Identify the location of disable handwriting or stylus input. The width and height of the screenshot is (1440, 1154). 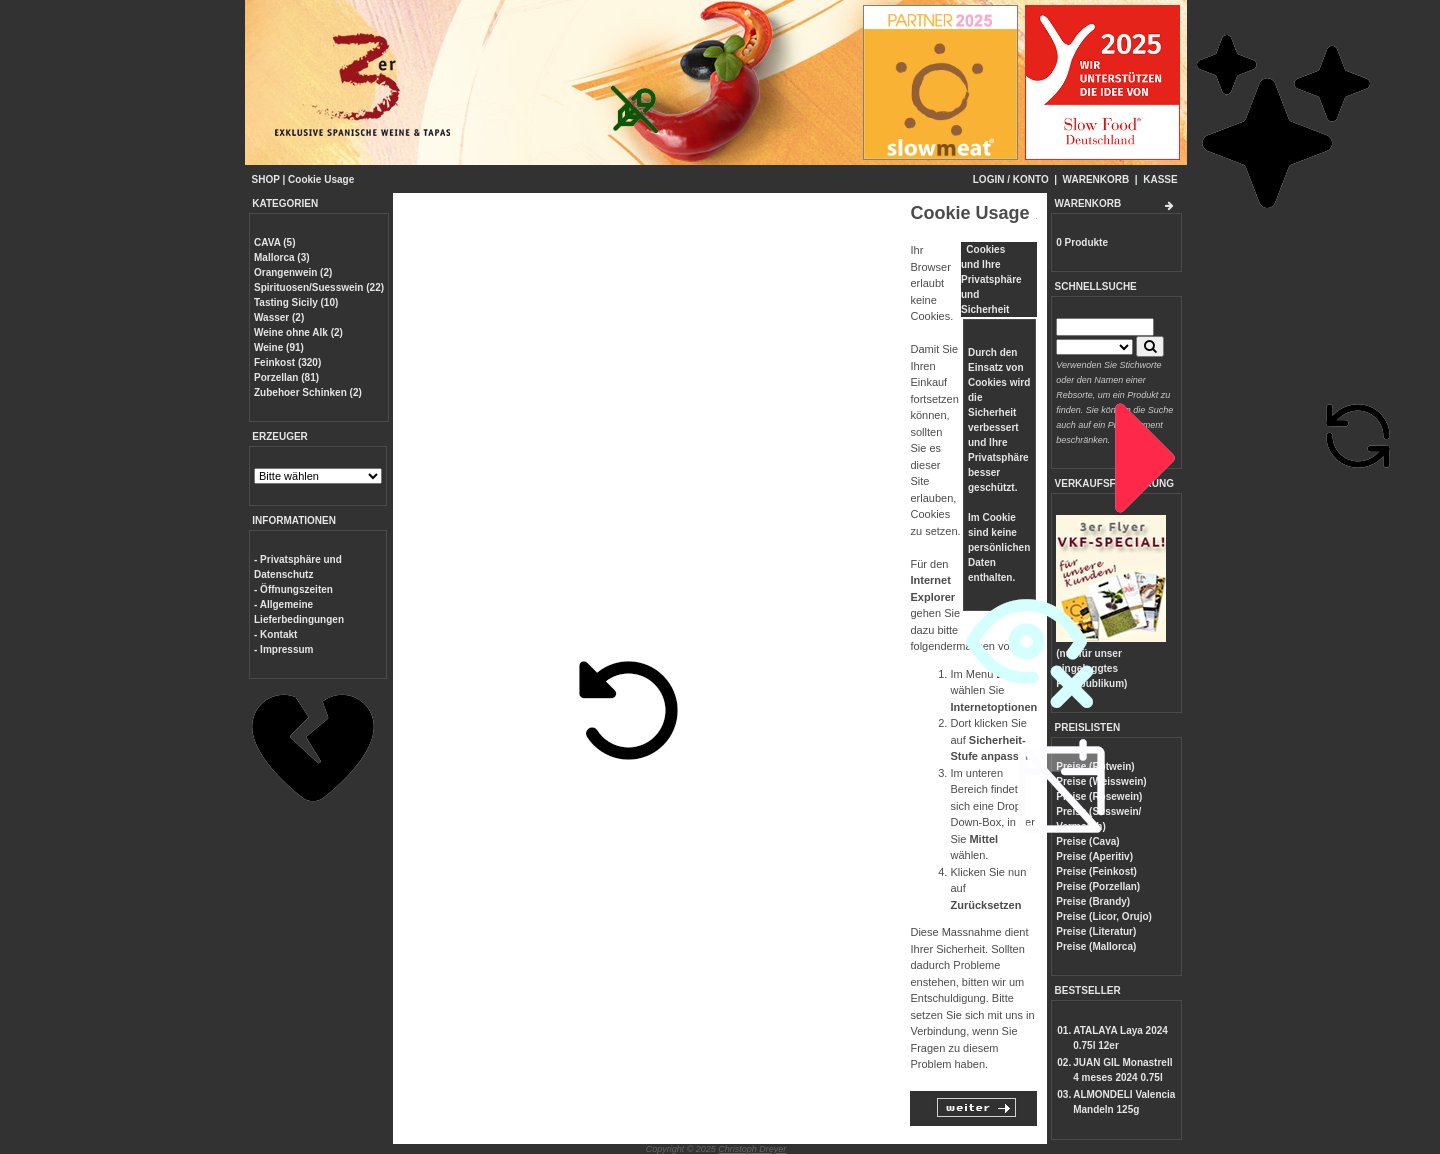
(634, 109).